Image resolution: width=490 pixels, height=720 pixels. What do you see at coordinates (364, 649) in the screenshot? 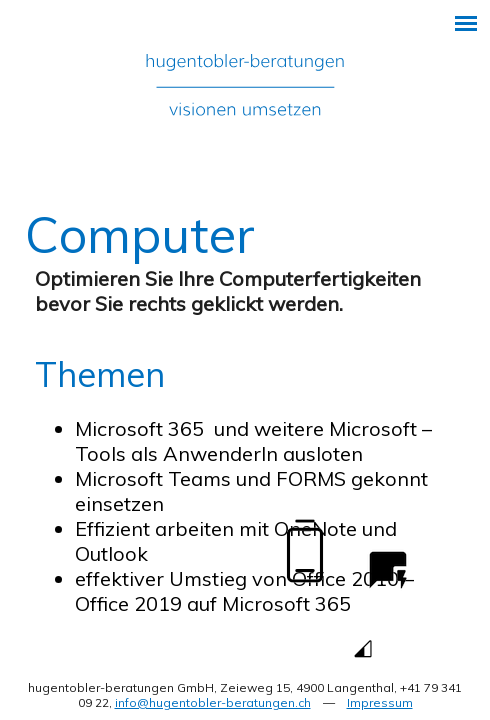
I see `indicates medium cellular signal strength` at bounding box center [364, 649].